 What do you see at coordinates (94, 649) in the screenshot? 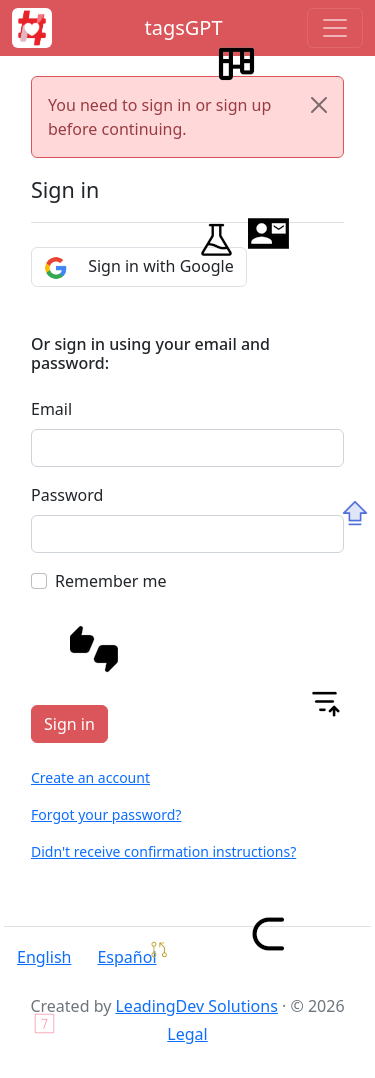
I see `rate or provide feedback` at bounding box center [94, 649].